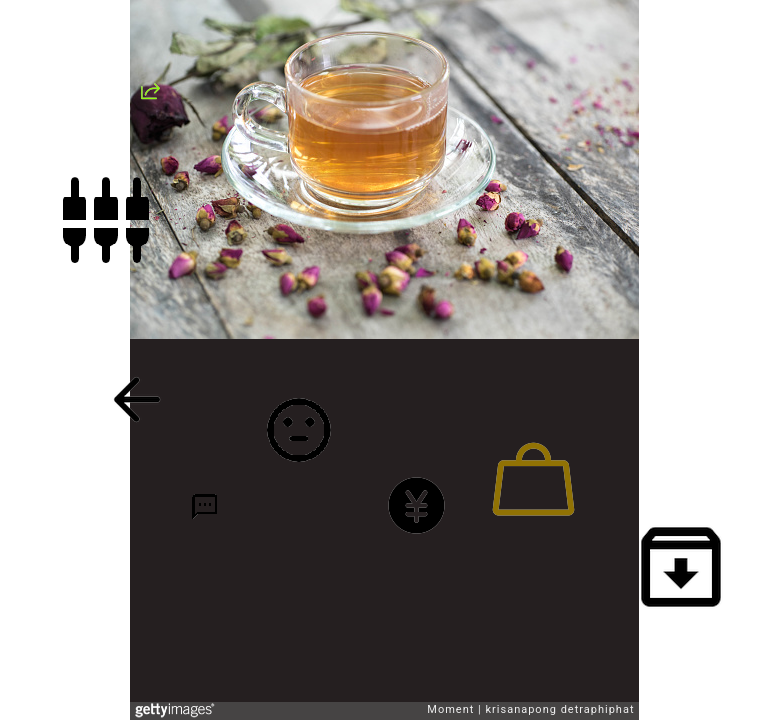  What do you see at coordinates (136, 399) in the screenshot?
I see `go back to the previous screen` at bounding box center [136, 399].